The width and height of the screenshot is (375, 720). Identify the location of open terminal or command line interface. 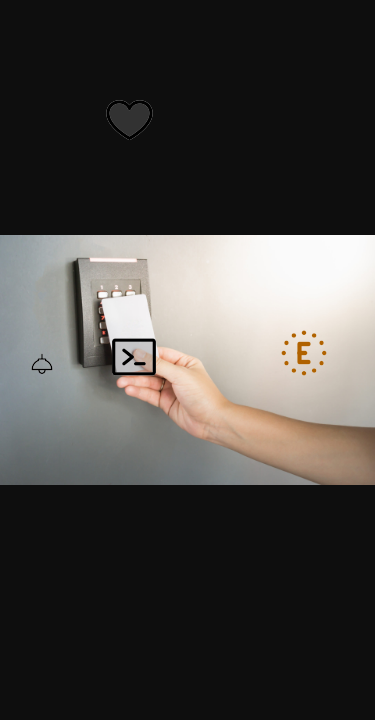
(134, 357).